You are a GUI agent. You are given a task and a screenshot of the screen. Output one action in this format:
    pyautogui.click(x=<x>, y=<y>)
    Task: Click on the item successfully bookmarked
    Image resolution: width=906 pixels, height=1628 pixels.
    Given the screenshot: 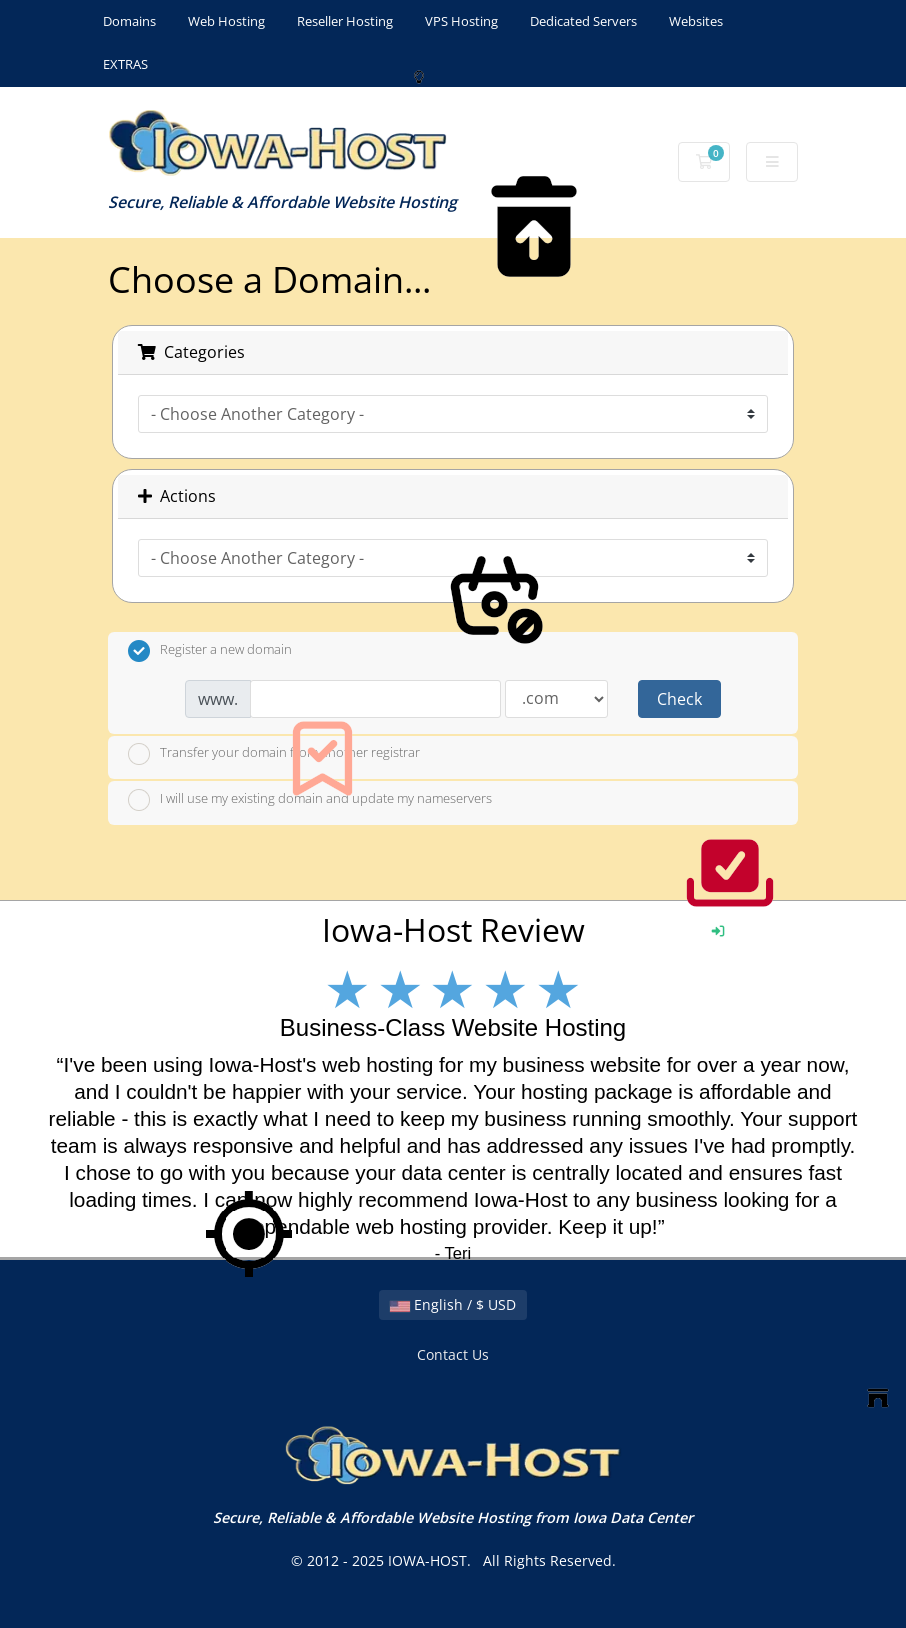 What is the action you would take?
    pyautogui.click(x=322, y=758)
    